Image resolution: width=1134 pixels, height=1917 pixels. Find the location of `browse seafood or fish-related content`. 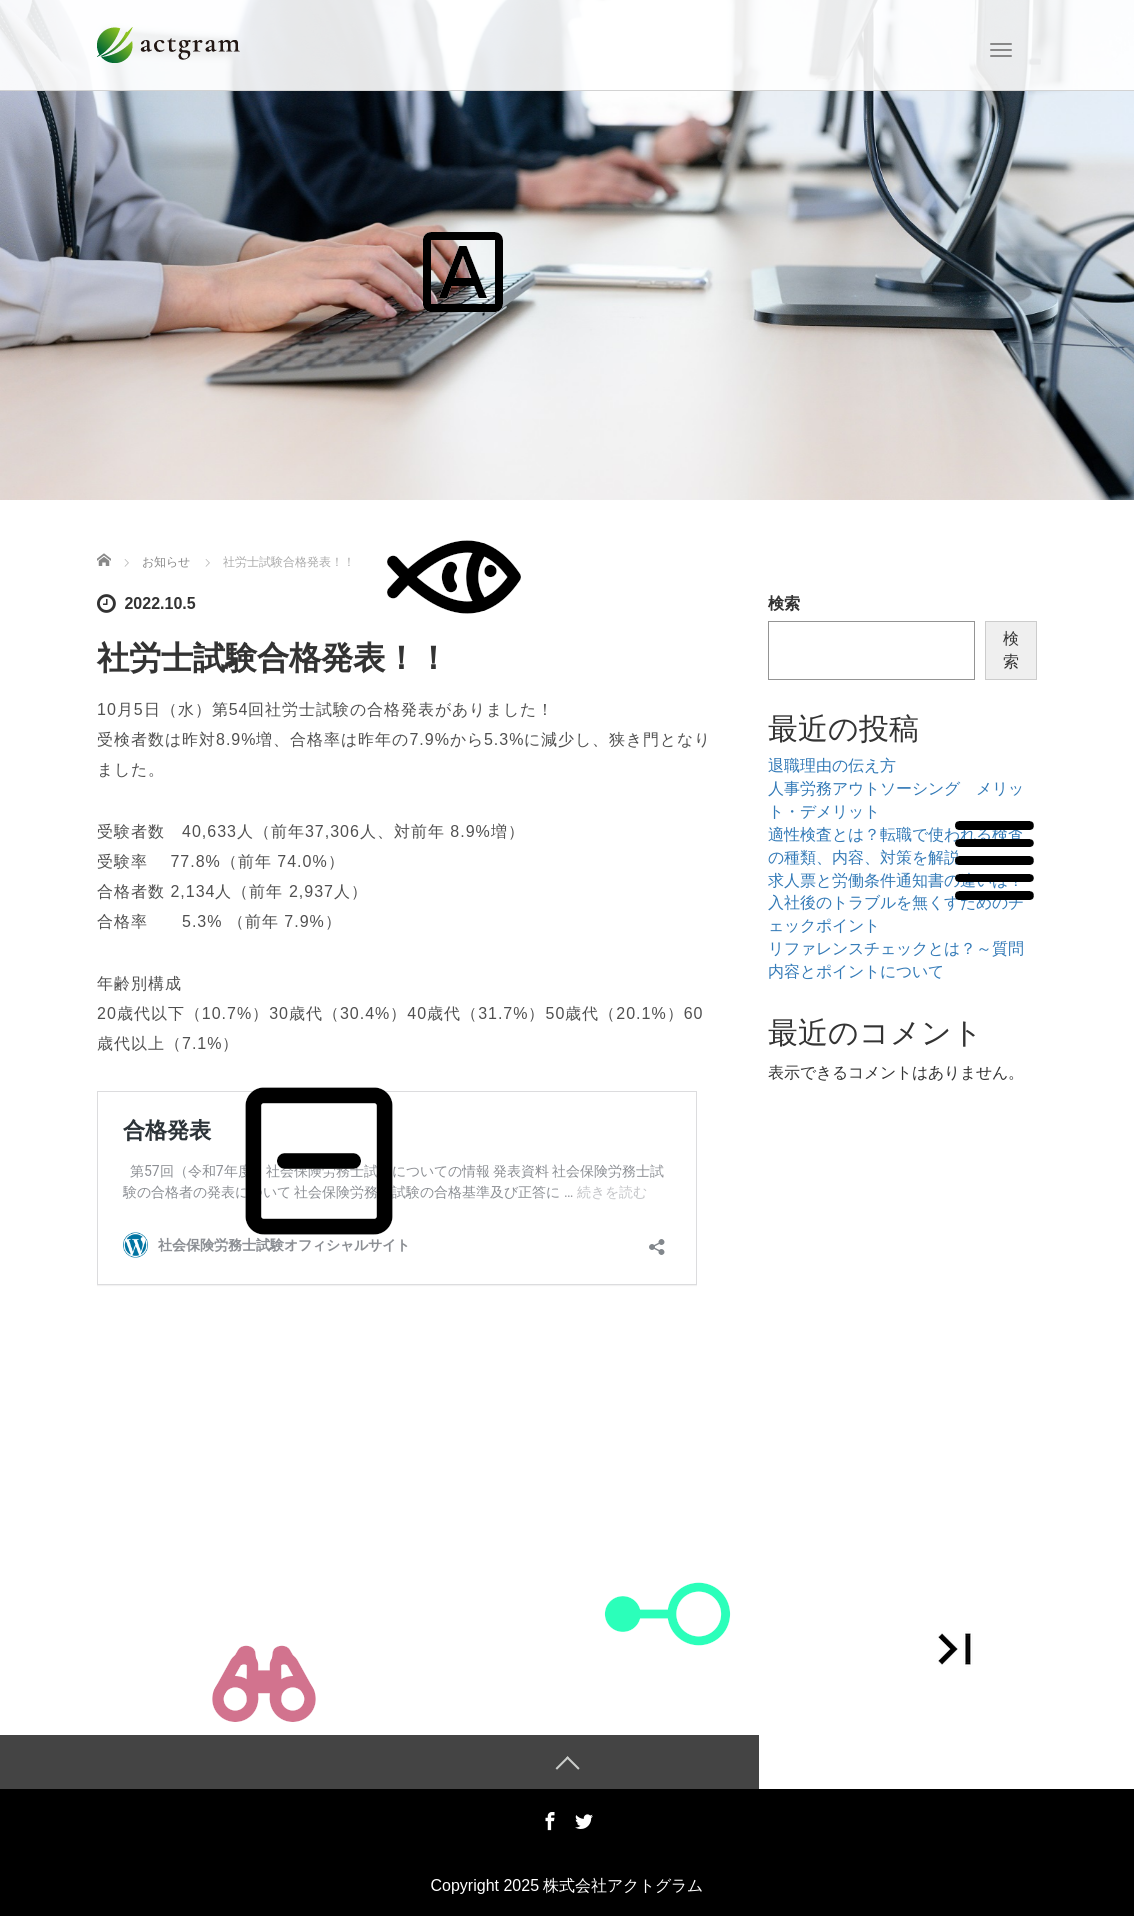

browse seafood or fish-related content is located at coordinates (454, 577).